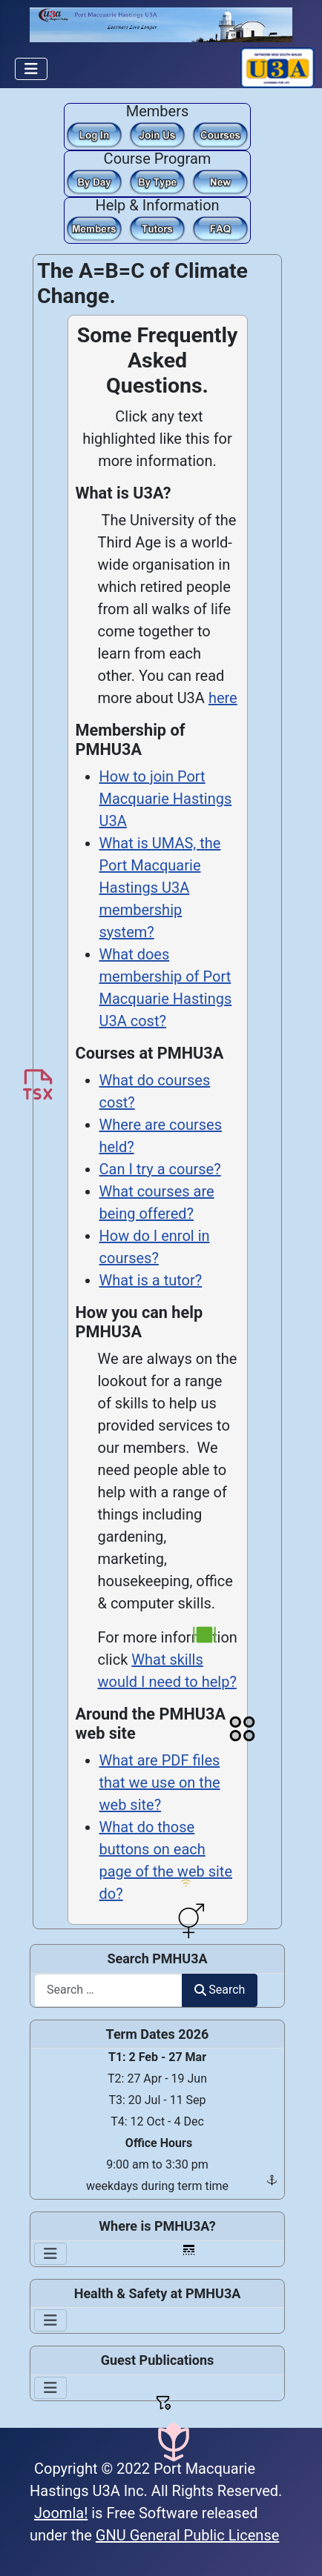 The width and height of the screenshot is (322, 2576). Describe the element at coordinates (272, 2180) in the screenshot. I see `anchor a floating element or panel in place` at that location.